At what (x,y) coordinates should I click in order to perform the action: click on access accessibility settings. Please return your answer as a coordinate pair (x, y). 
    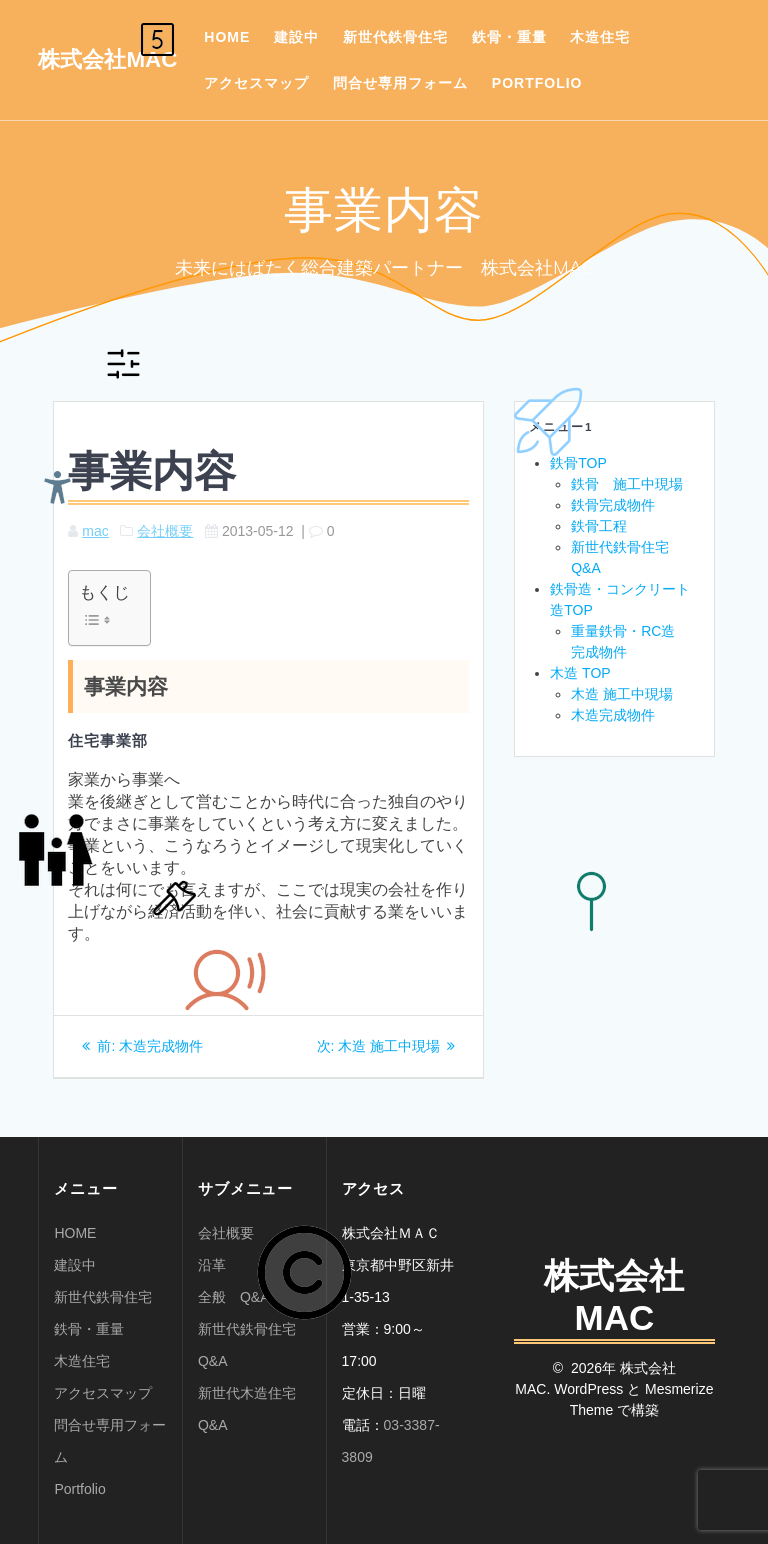
    Looking at the image, I should click on (57, 487).